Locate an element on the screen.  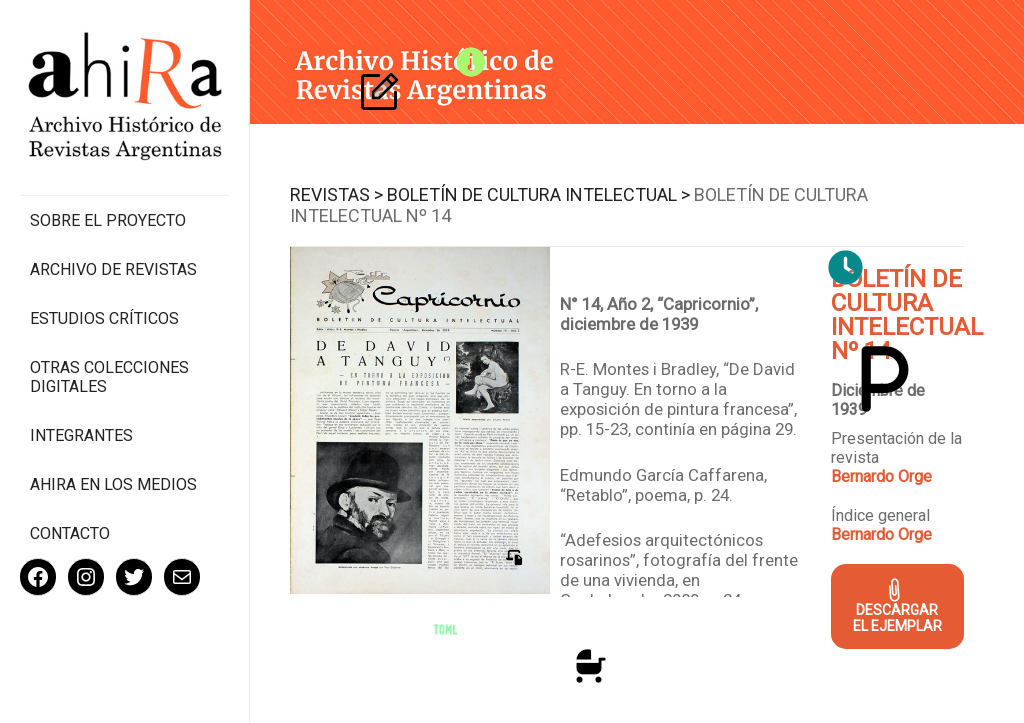
compose a new note is located at coordinates (379, 92).